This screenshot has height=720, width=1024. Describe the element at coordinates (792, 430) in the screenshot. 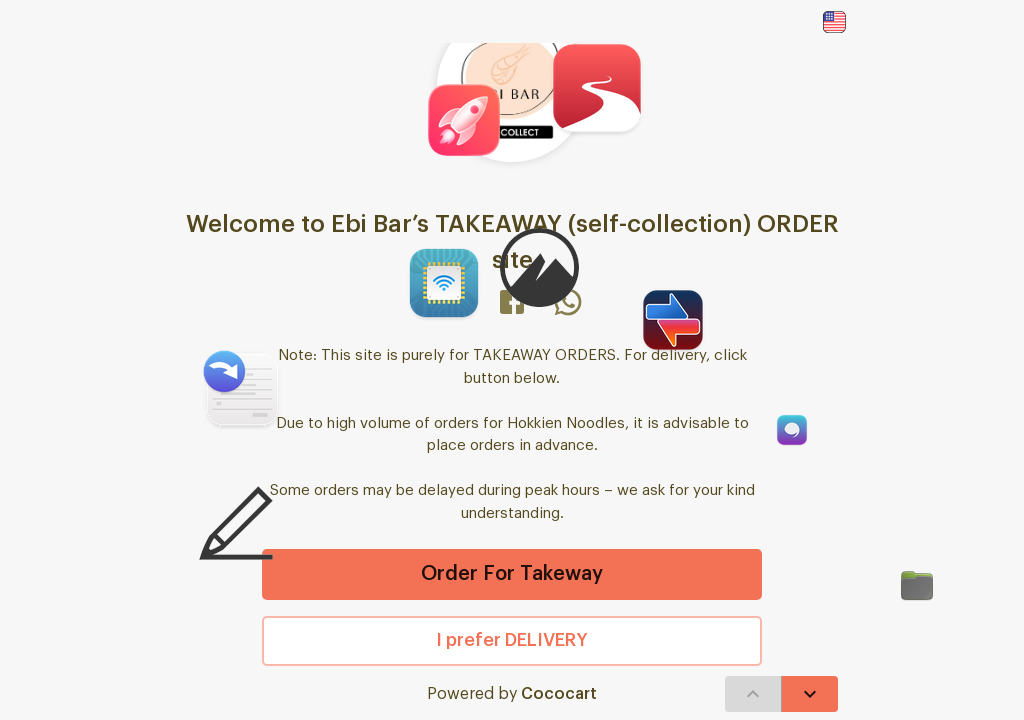

I see `open akonadi personal information management app` at that location.